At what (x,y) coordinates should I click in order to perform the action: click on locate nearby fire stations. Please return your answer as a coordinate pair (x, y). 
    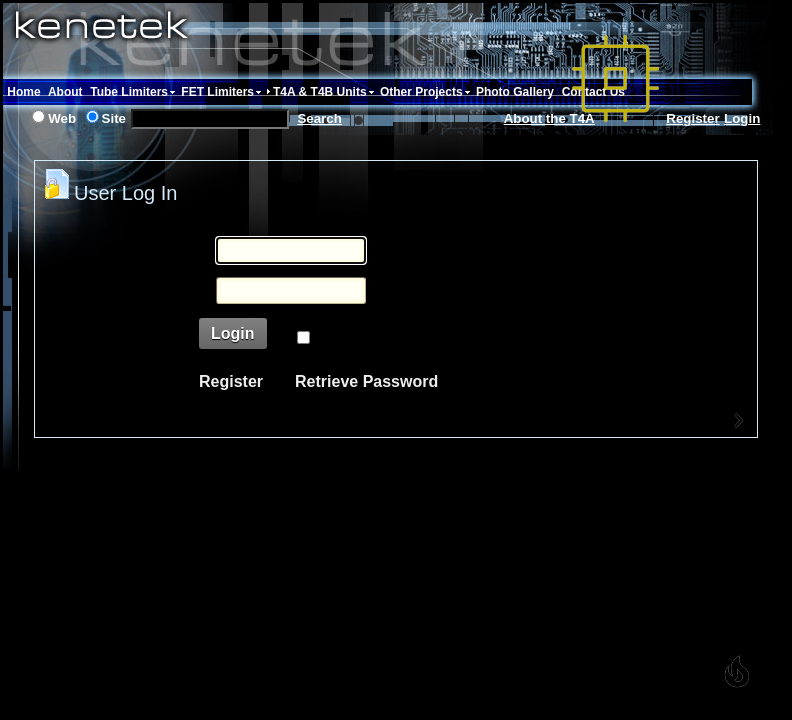
    Looking at the image, I should click on (737, 672).